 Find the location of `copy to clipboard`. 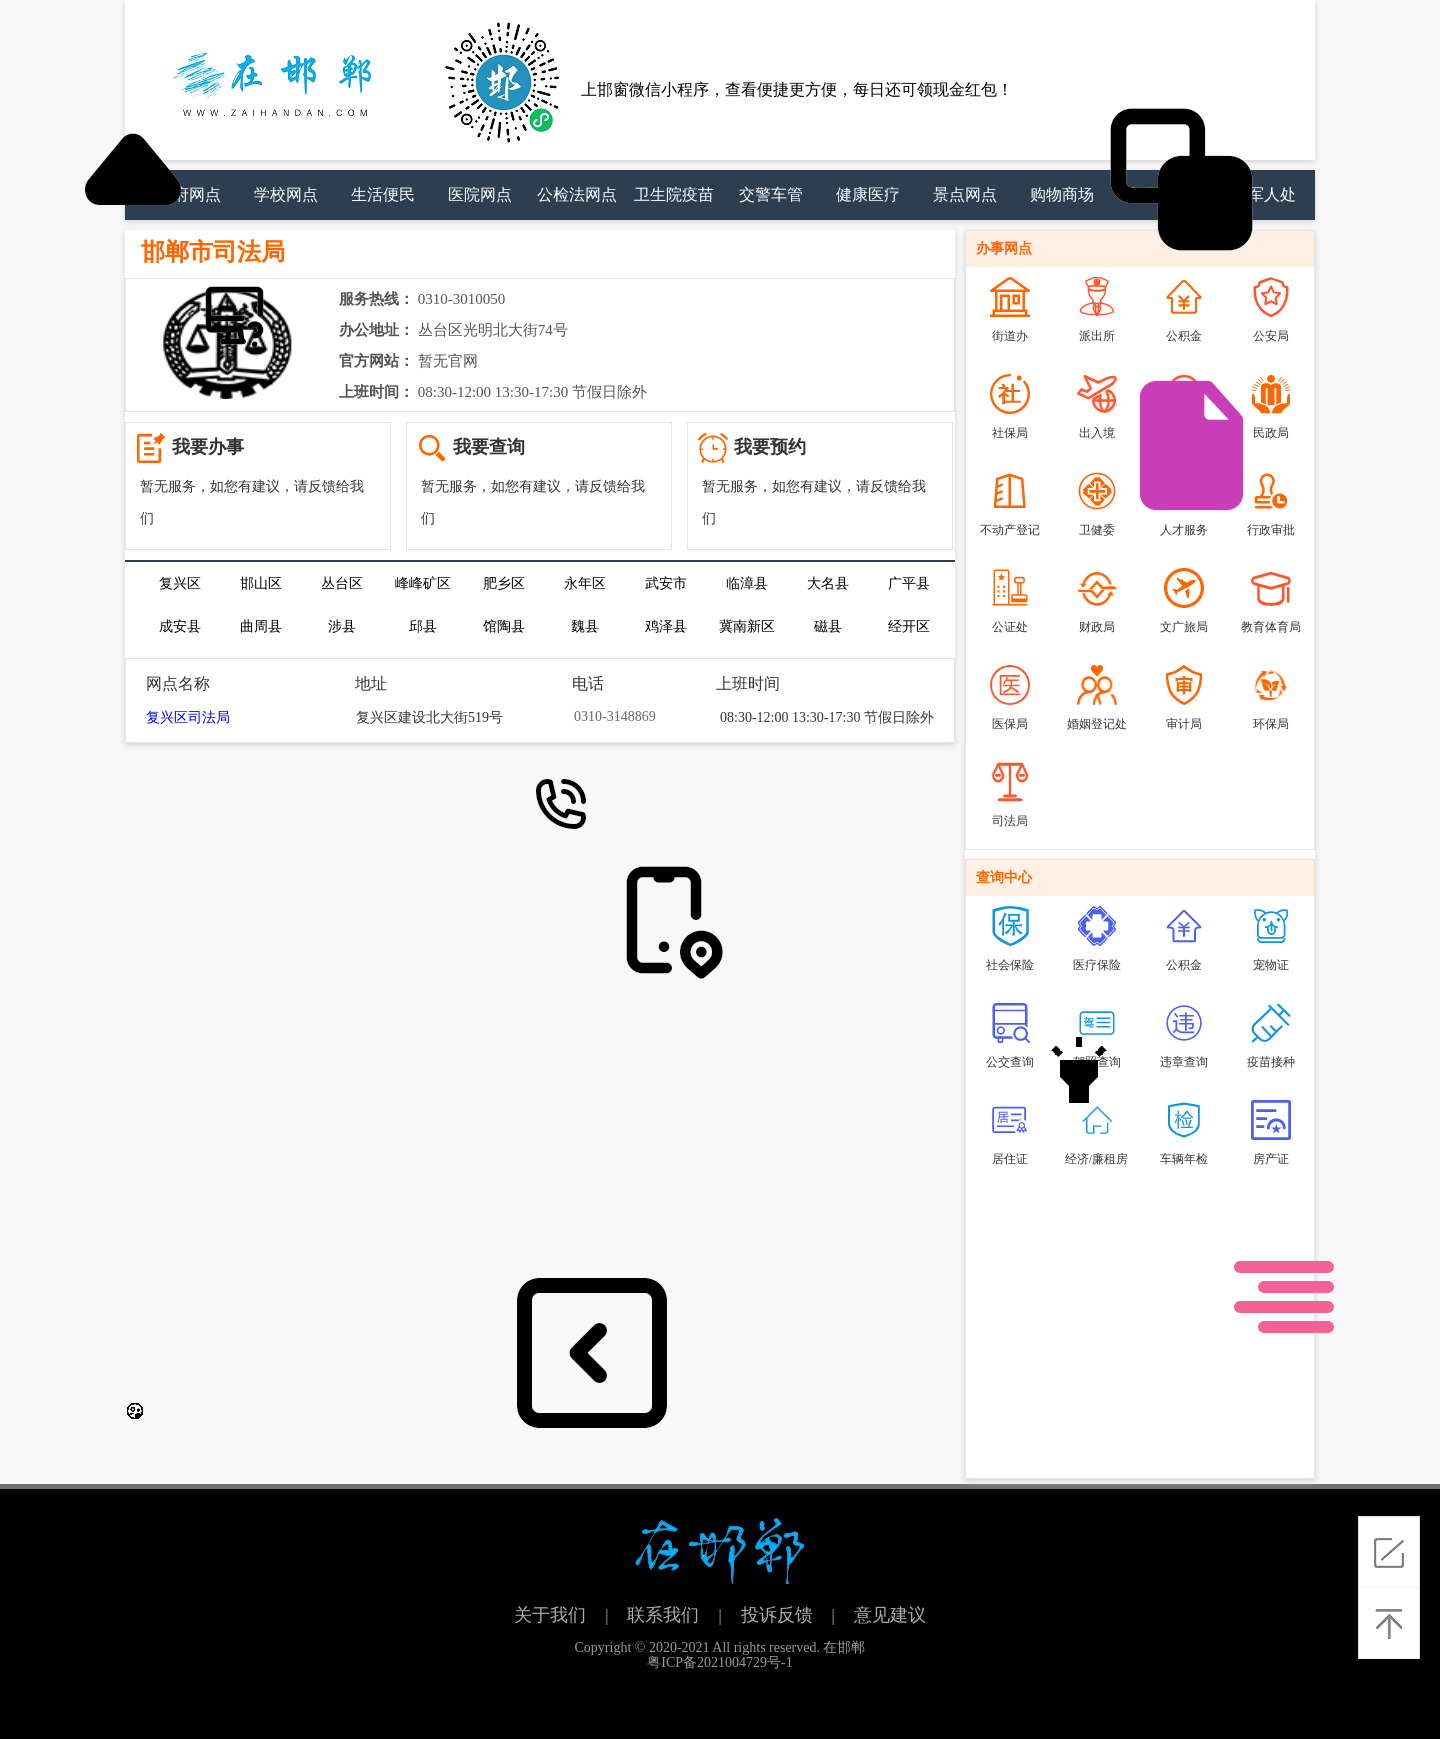

copy to clipboard is located at coordinates (1181, 179).